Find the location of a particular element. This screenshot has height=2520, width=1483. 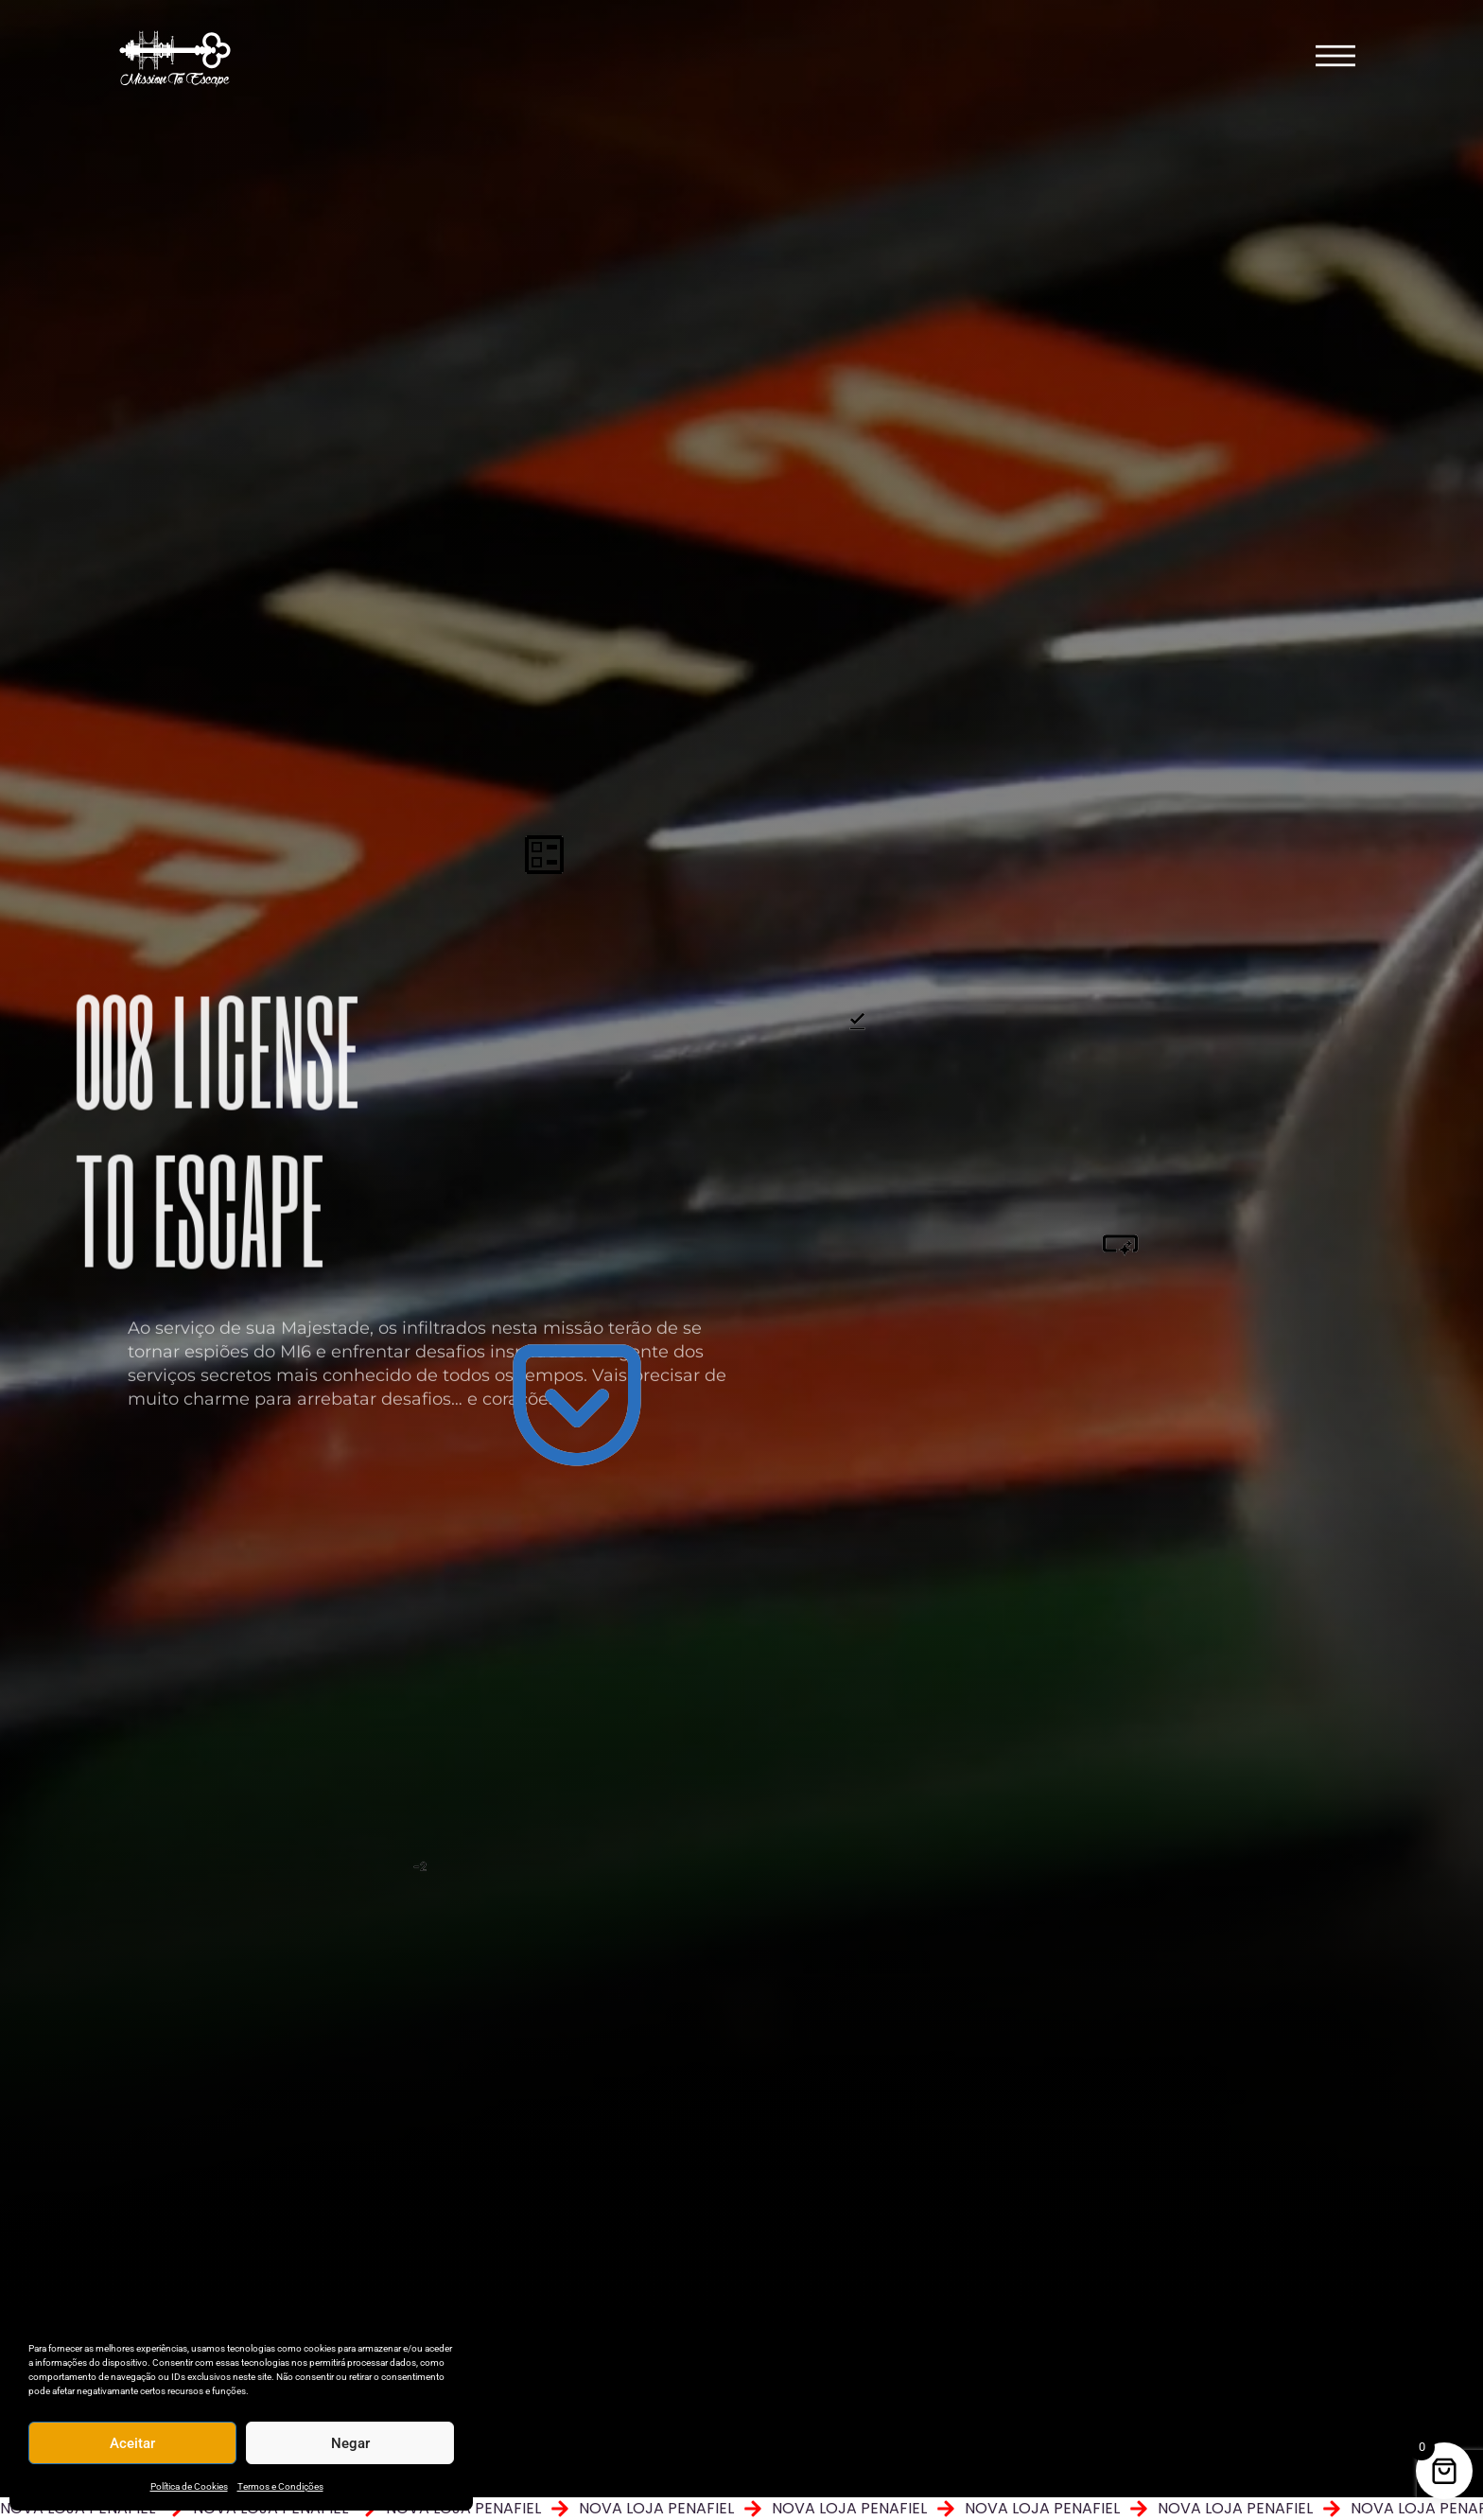

decrease exposure by 2 stops is located at coordinates (420, 1866).